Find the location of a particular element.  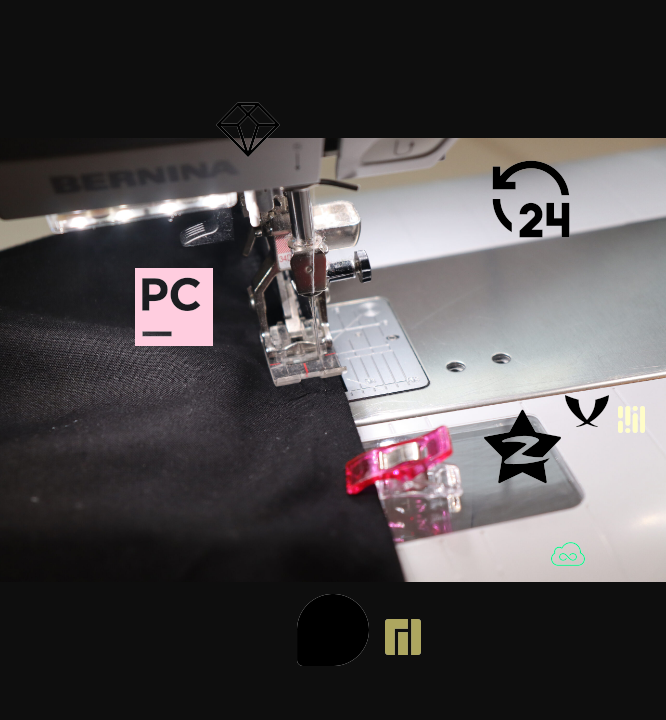

open Qzone social network is located at coordinates (522, 446).